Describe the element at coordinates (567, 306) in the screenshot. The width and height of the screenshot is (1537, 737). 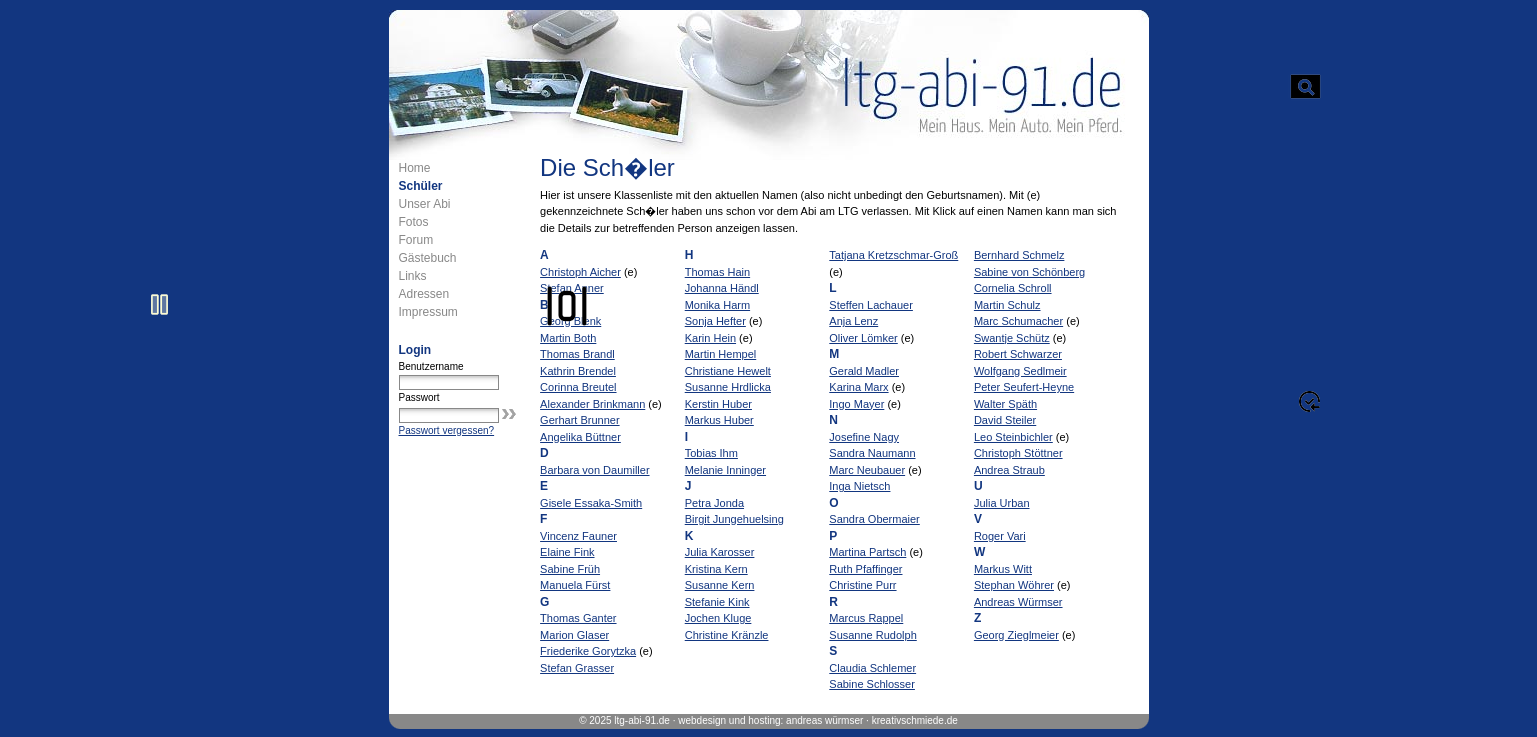
I see `distribute layers evenly in vertical space` at that location.